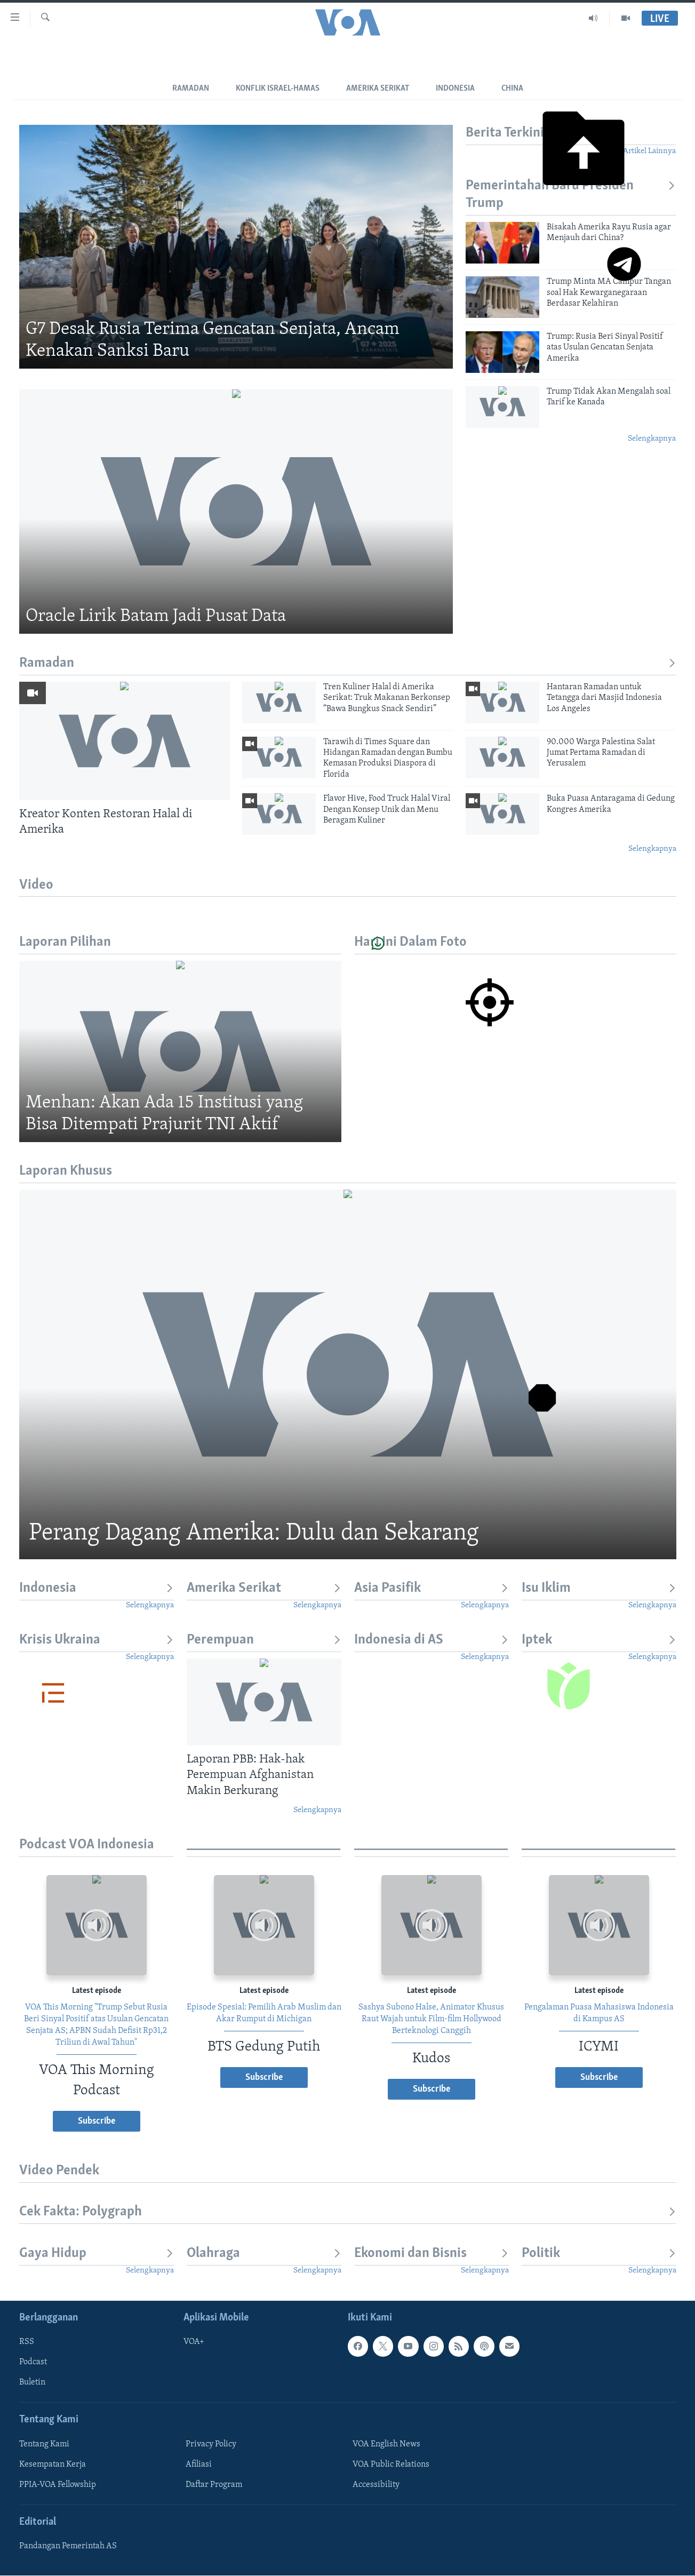  Describe the element at coordinates (569, 1686) in the screenshot. I see `access nature or garden-related features` at that location.